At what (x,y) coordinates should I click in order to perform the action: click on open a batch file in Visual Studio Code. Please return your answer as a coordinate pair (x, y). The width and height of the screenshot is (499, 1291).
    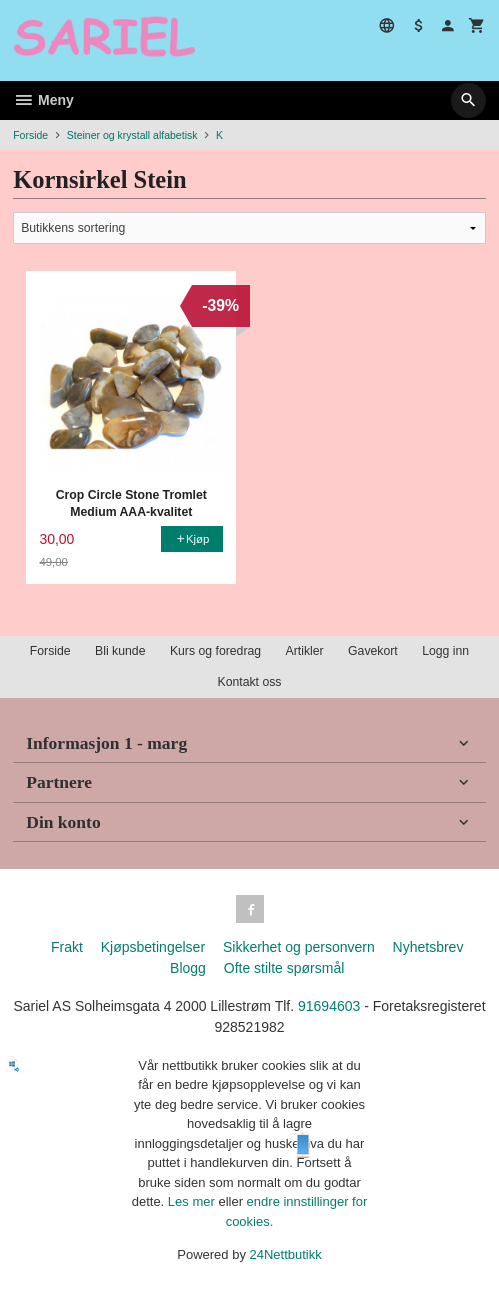
    Looking at the image, I should click on (12, 1064).